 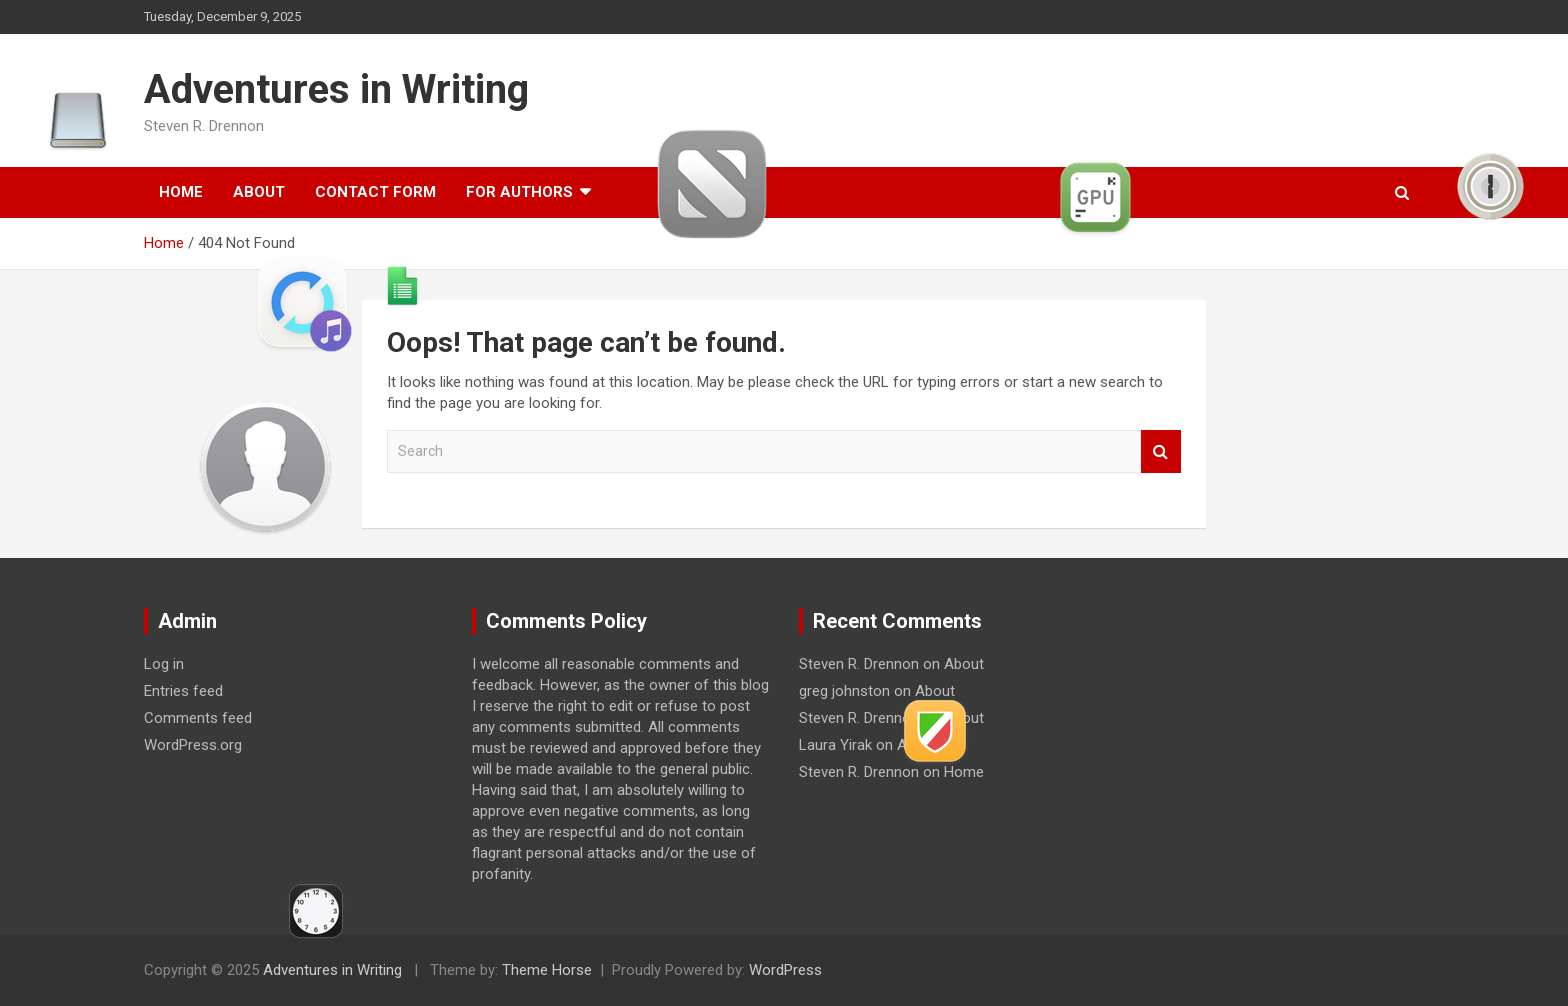 What do you see at coordinates (302, 302) in the screenshot?
I see `convert audio or video files to different formats` at bounding box center [302, 302].